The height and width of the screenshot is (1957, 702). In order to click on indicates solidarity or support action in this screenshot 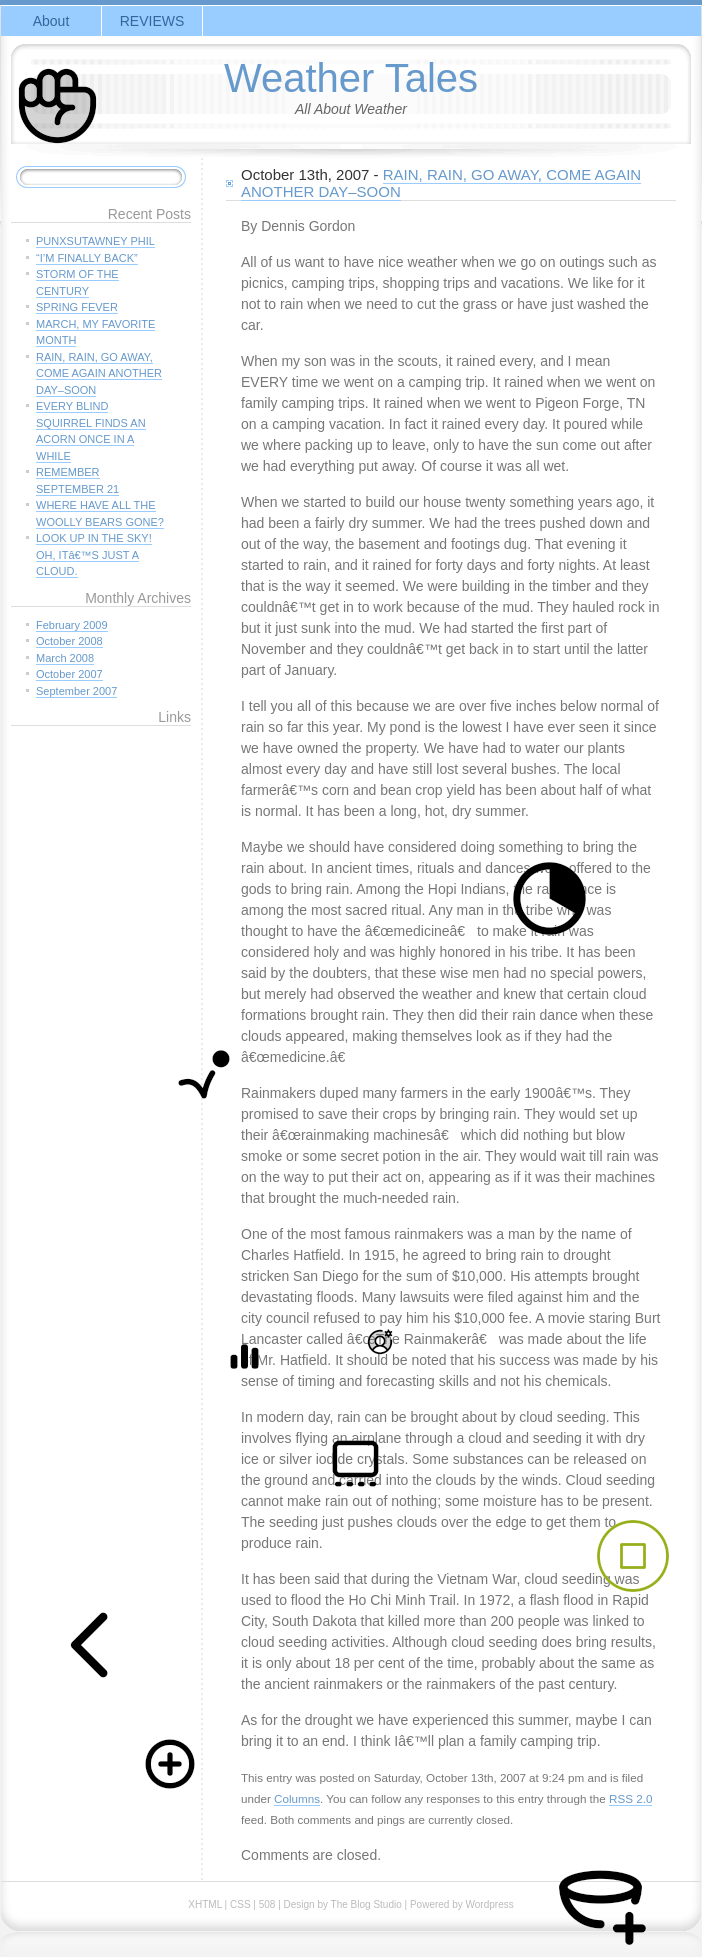, I will do `click(57, 104)`.